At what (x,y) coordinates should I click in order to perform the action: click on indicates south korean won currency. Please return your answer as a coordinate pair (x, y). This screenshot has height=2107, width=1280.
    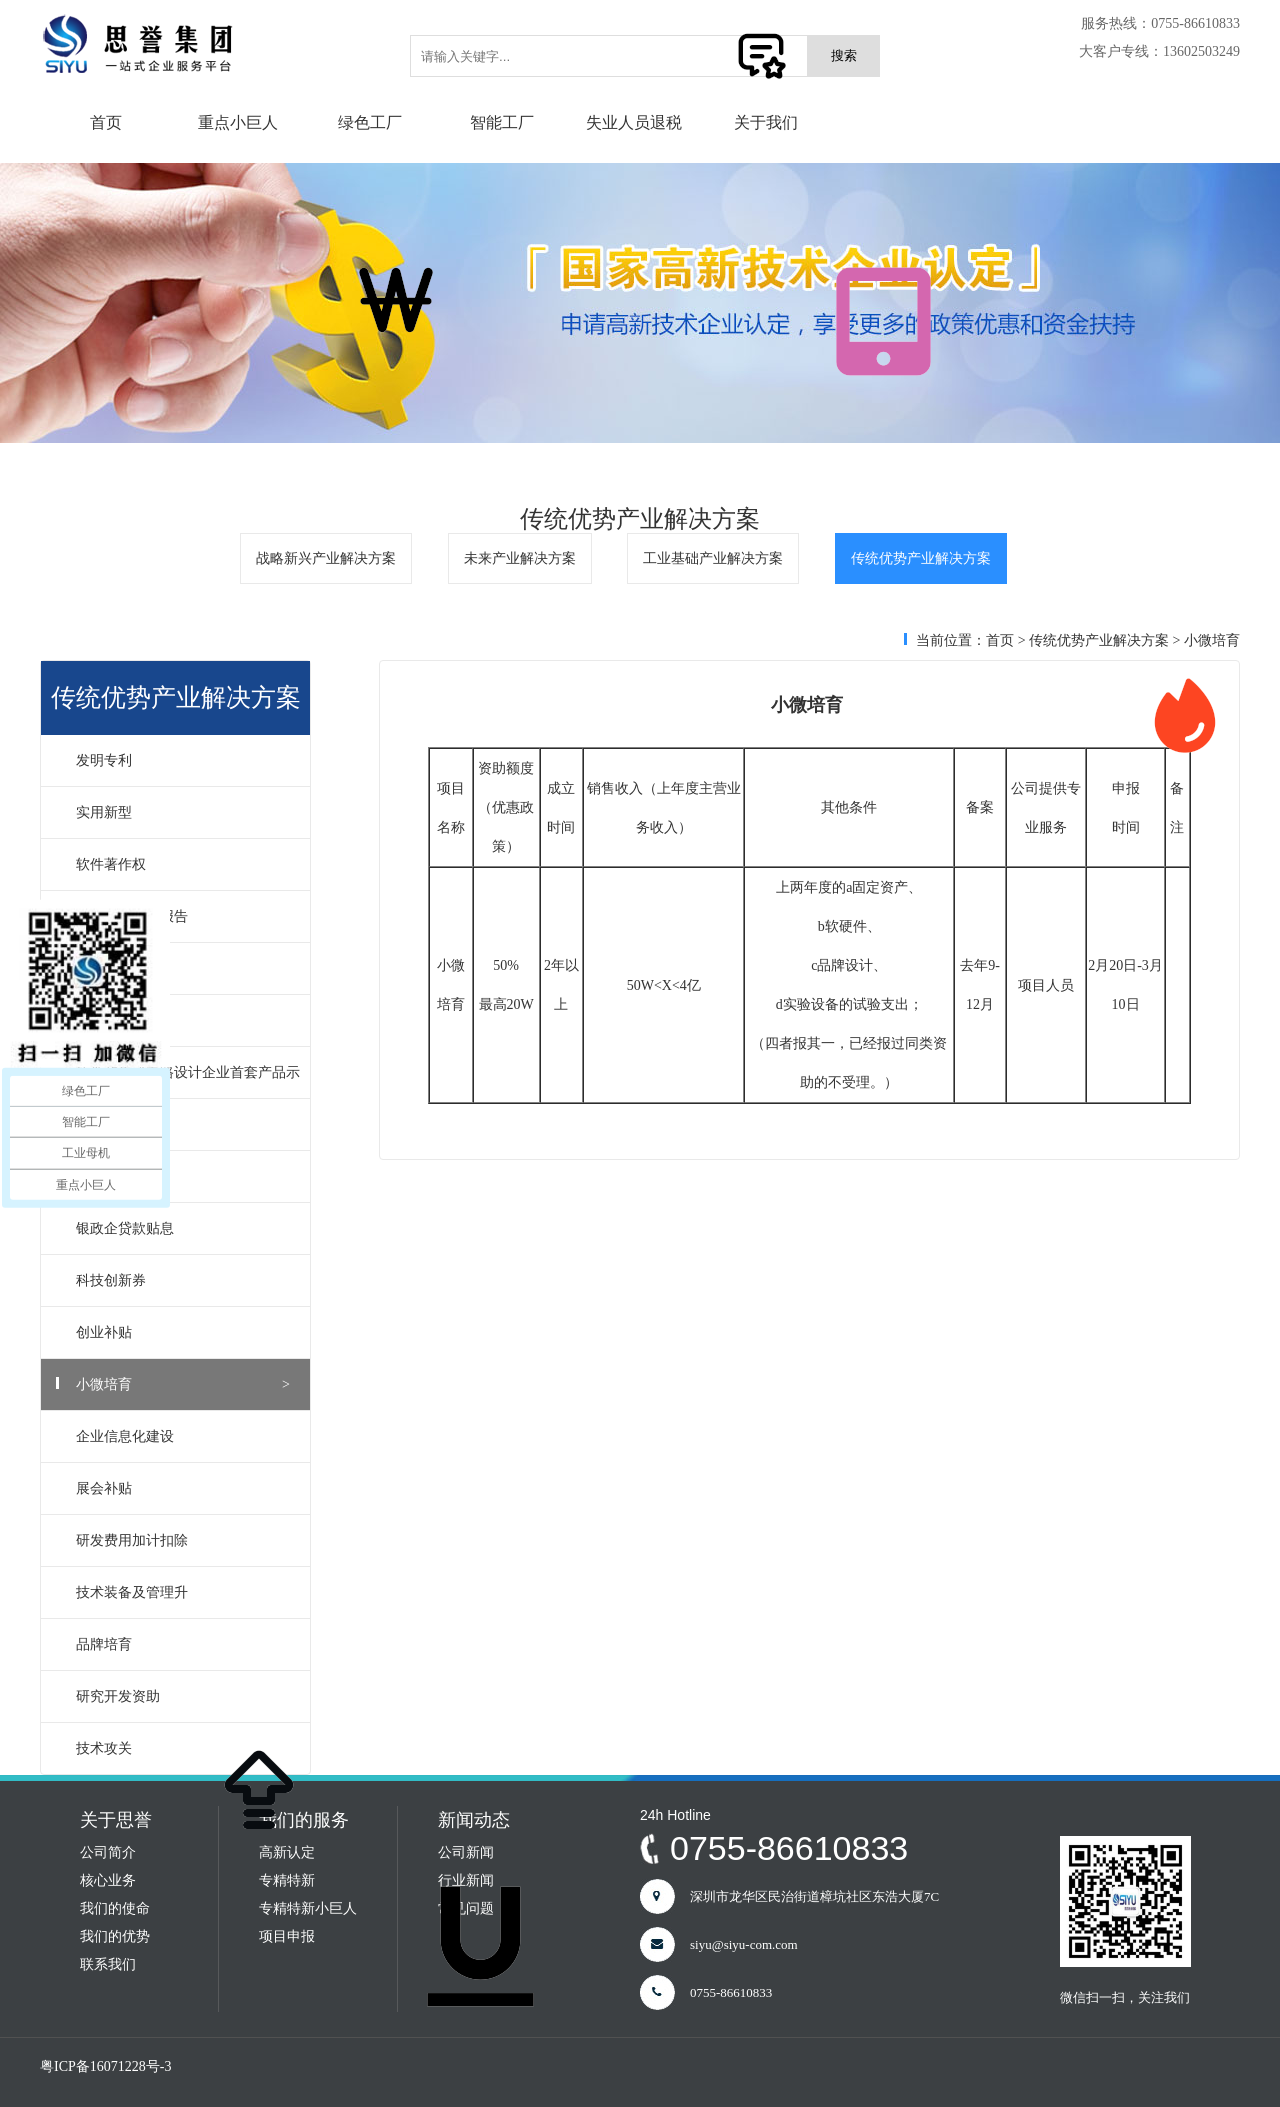
    Looking at the image, I should click on (396, 300).